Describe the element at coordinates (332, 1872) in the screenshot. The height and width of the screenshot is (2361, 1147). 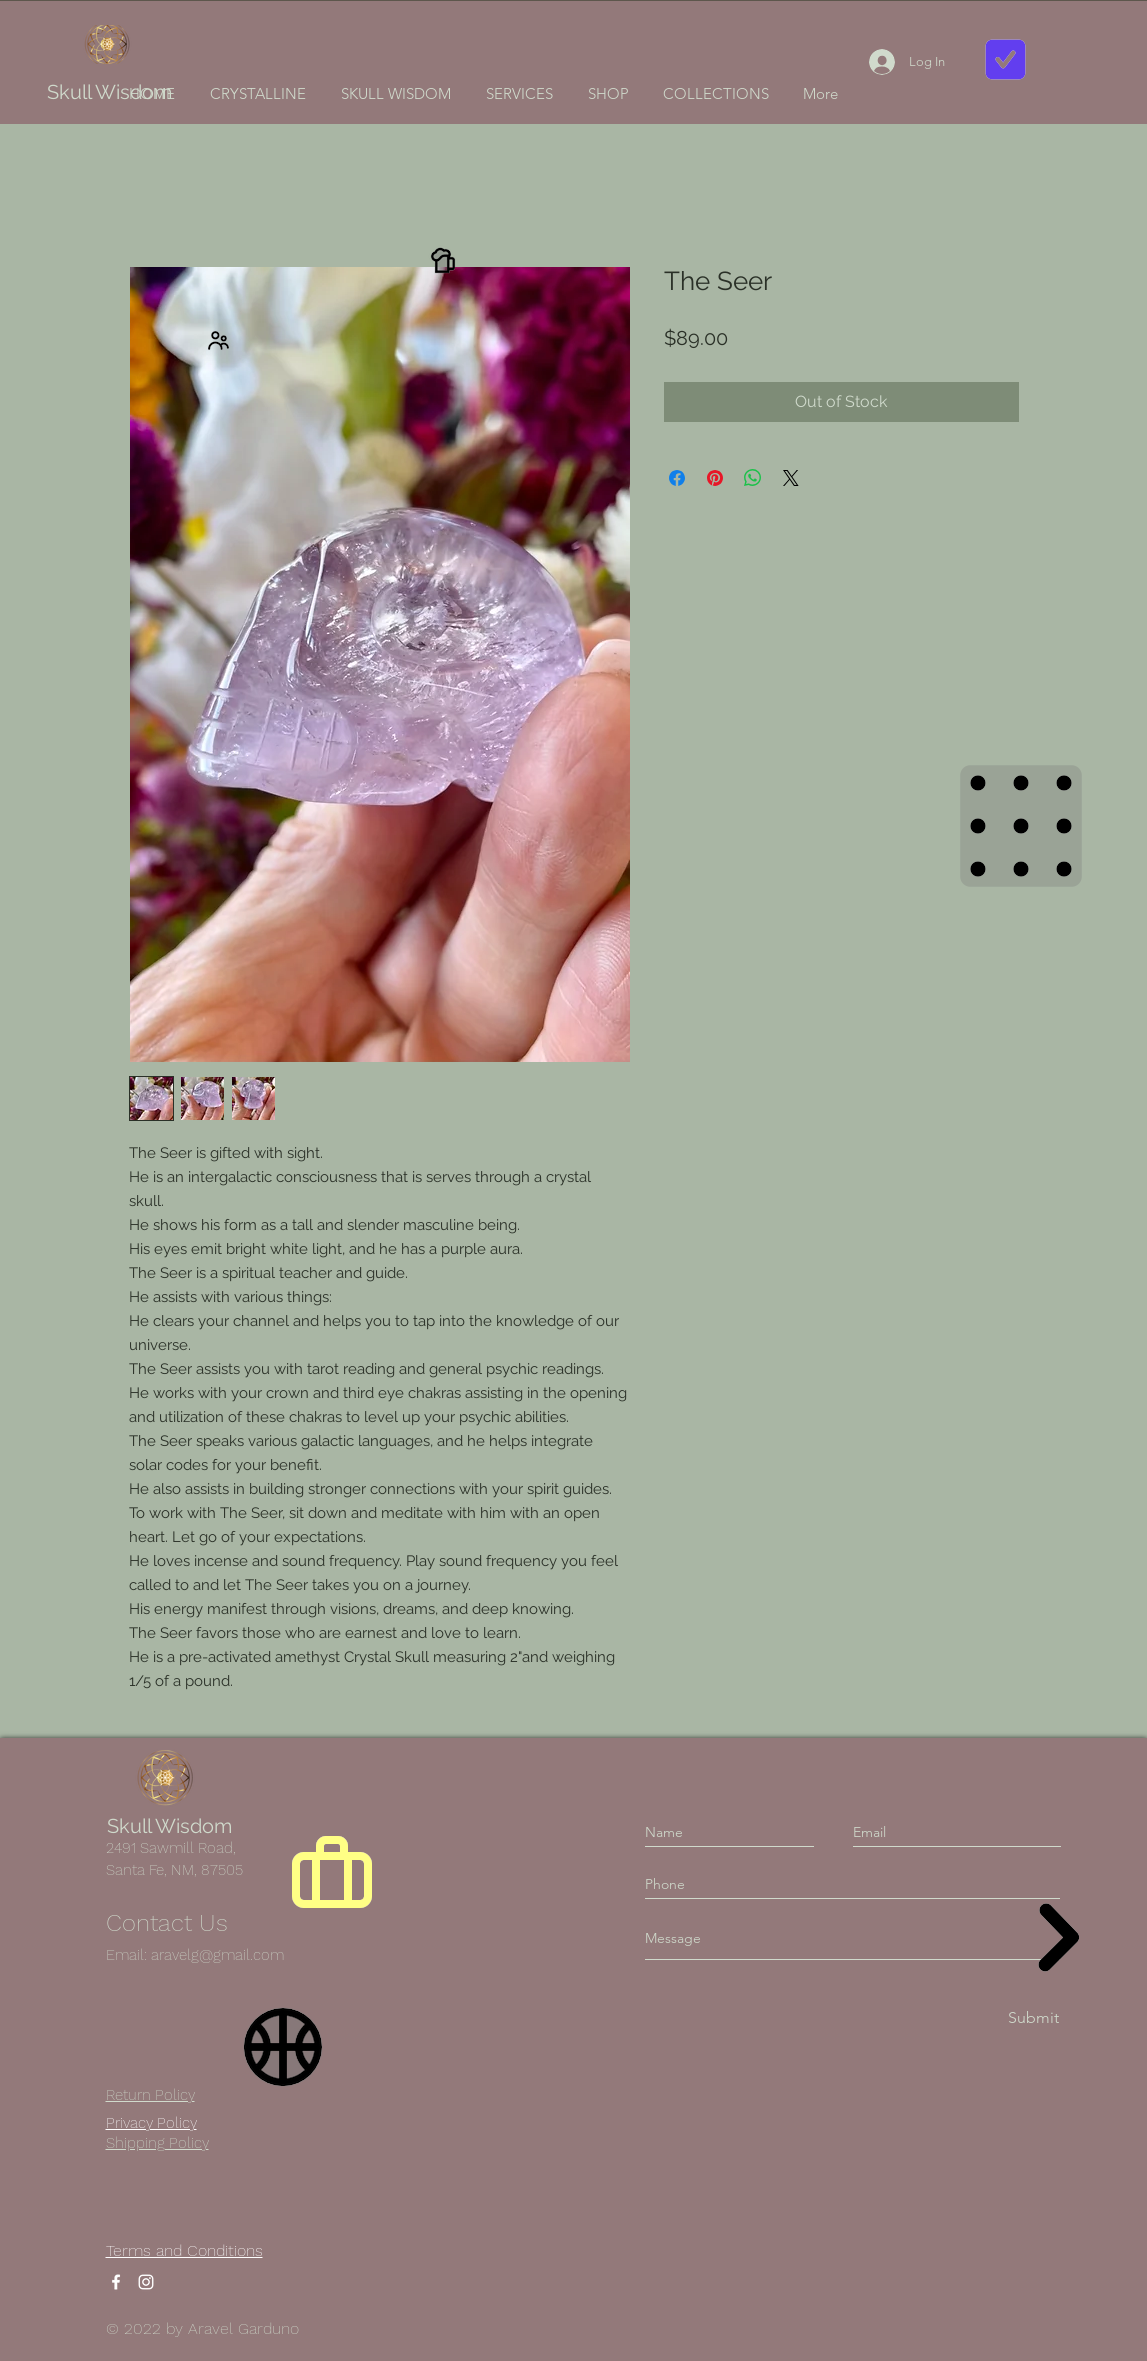
I see `access work or business-related content` at that location.